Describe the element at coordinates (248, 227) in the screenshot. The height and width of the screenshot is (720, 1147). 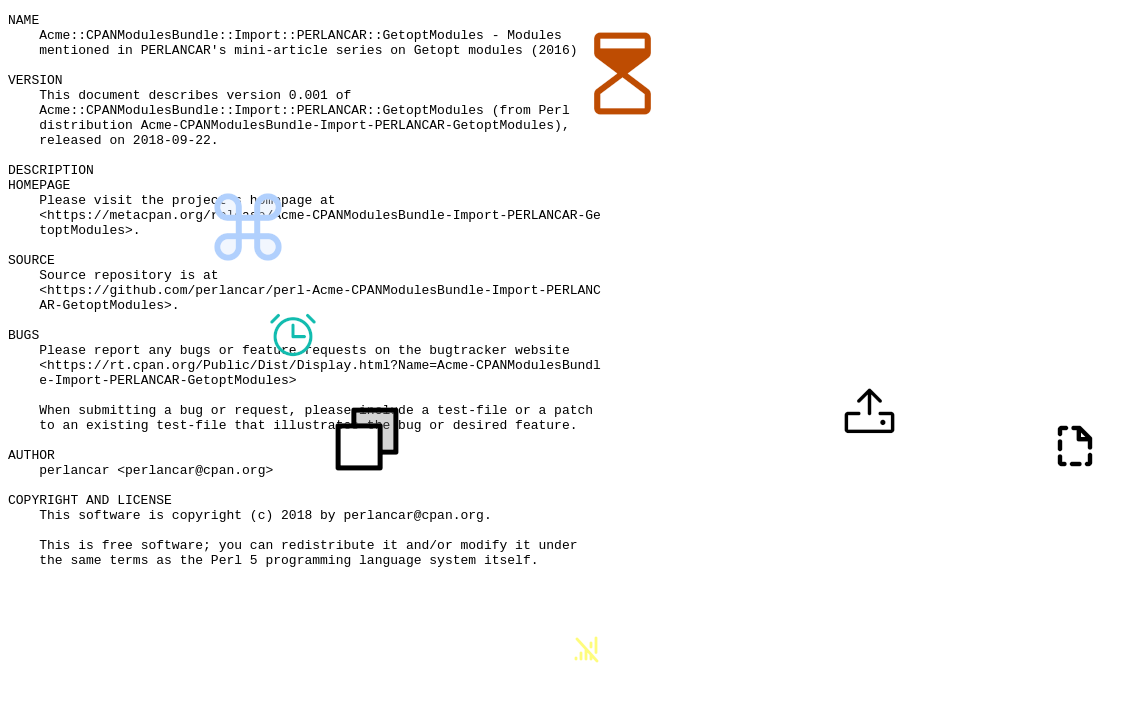
I see `execute a keyboard command shortcut` at that location.